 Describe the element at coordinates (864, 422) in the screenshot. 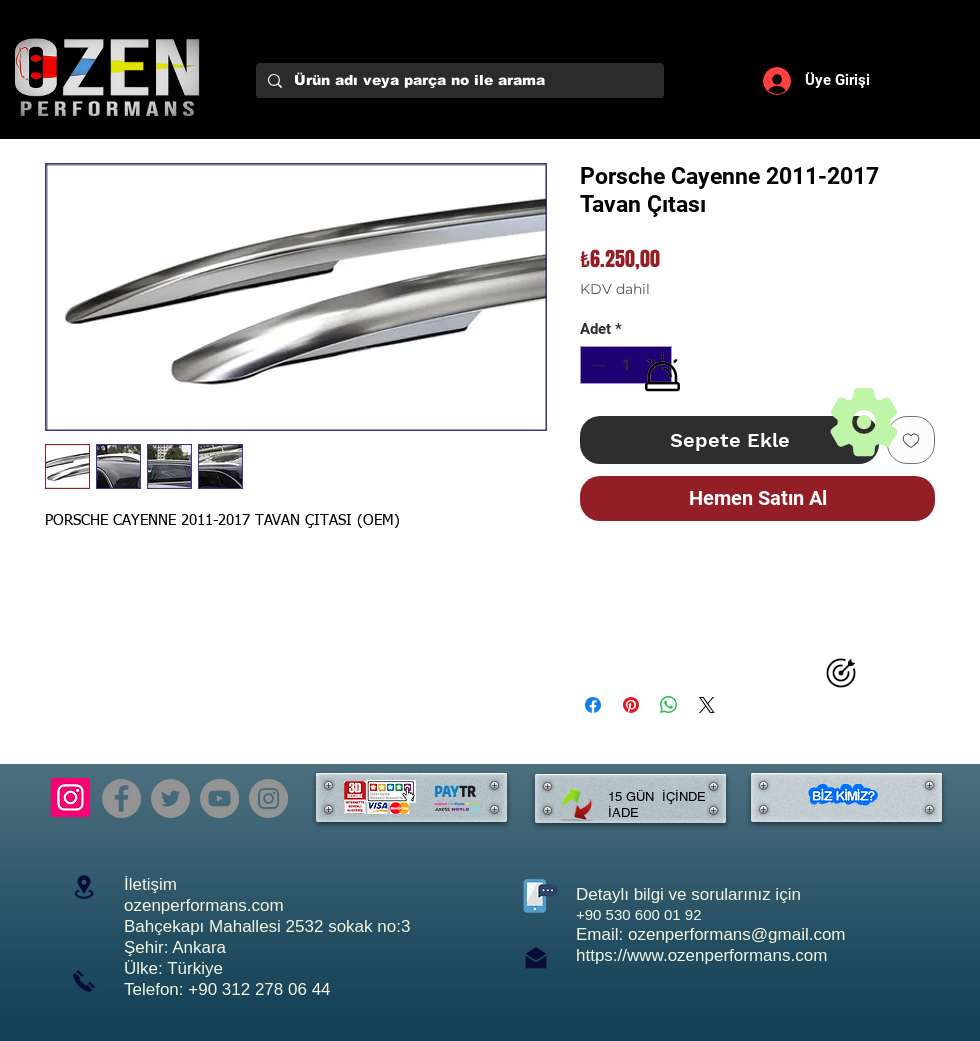

I see `open settings menu` at that location.